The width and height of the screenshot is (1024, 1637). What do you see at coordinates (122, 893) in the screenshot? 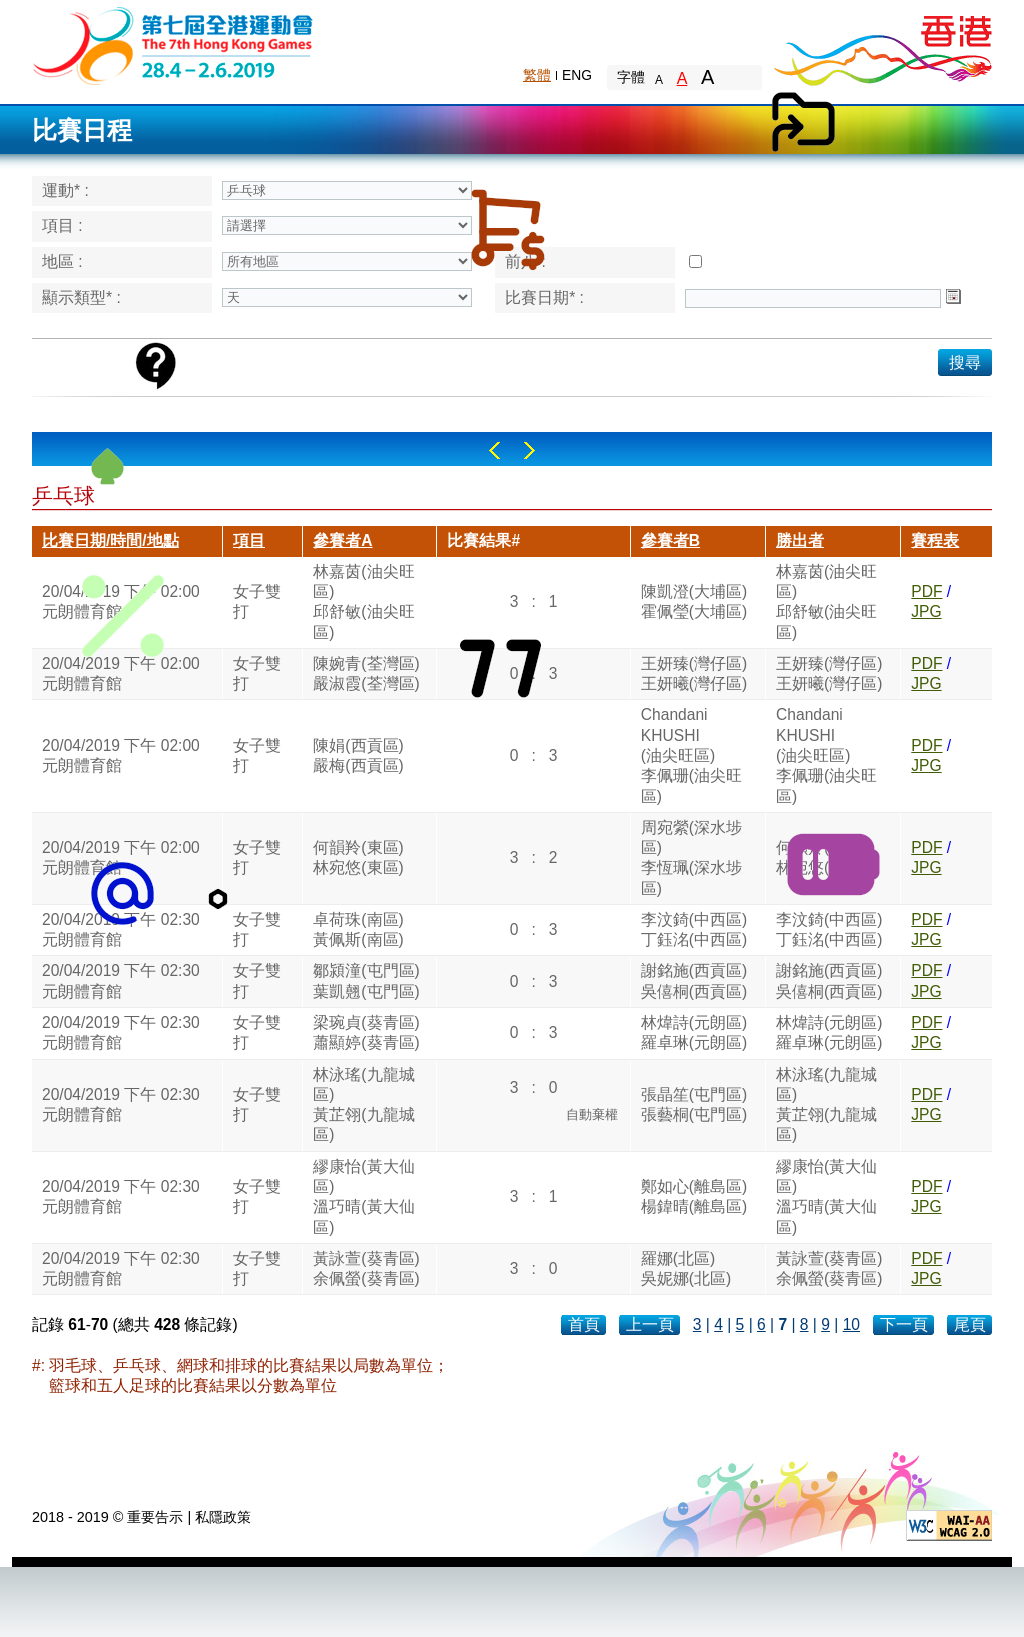
I see `mention a user in a post or comment` at bounding box center [122, 893].